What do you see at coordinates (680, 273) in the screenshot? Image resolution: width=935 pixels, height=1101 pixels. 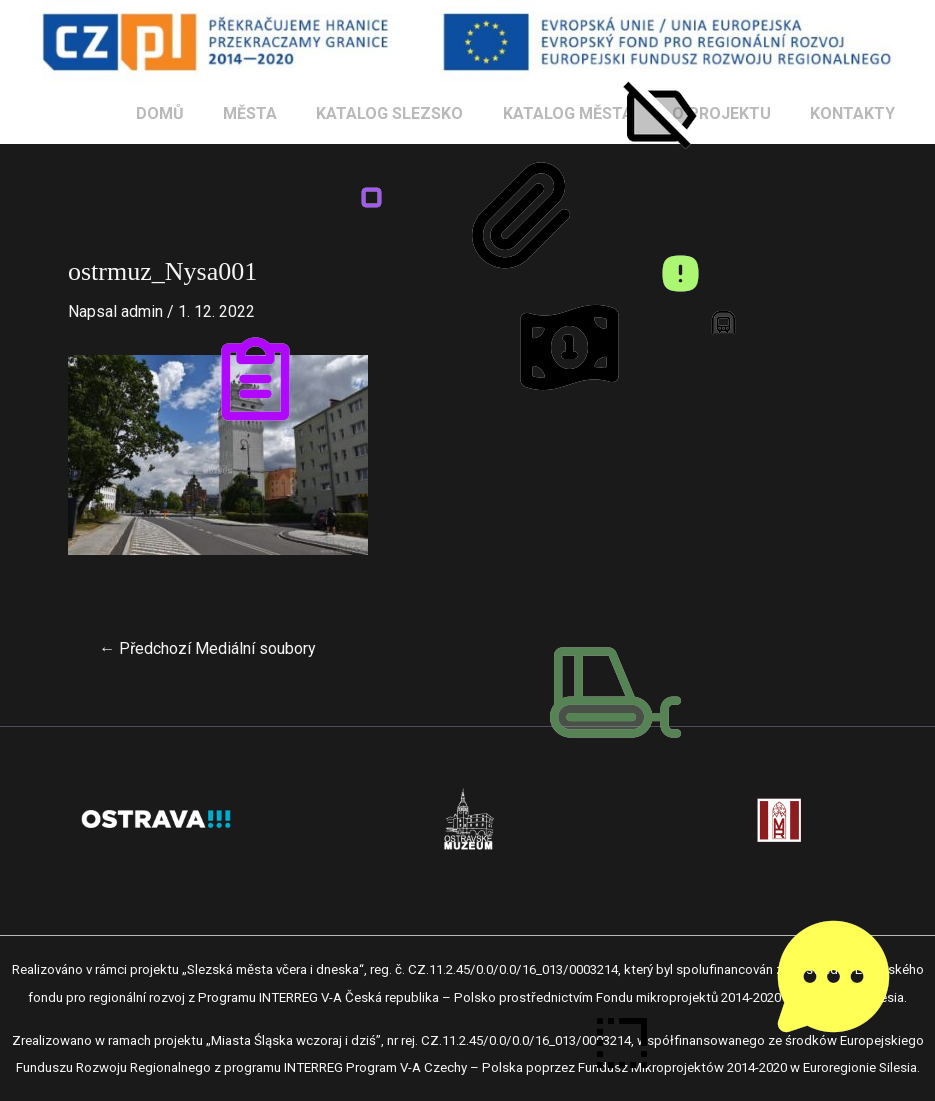 I see `indicates a warning or alert status` at bounding box center [680, 273].